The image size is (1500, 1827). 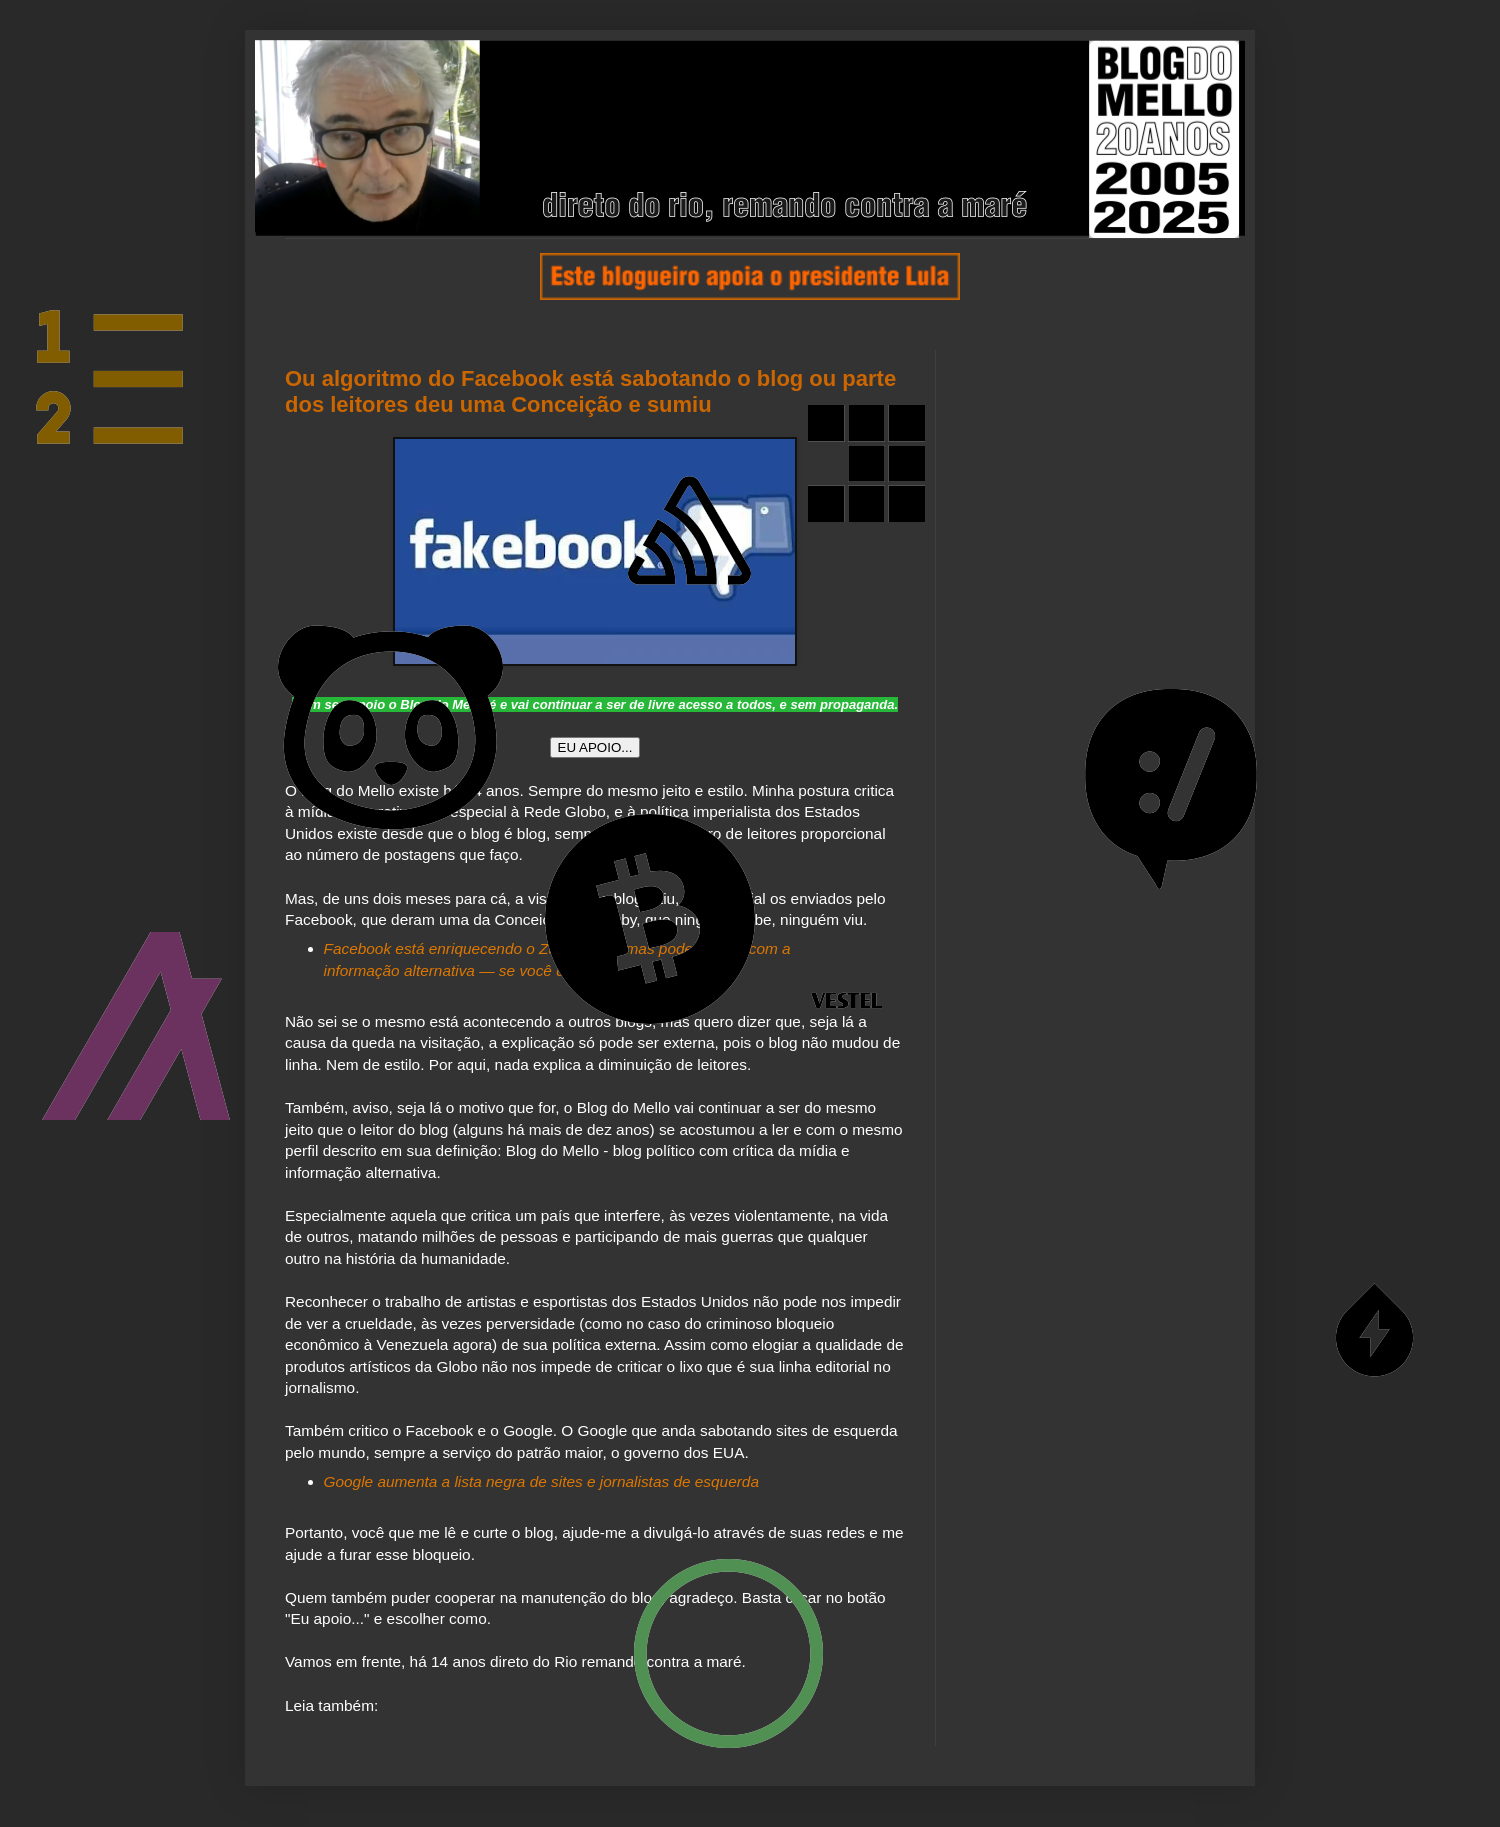 What do you see at coordinates (650, 919) in the screenshot?
I see `bitcoin cash cryptocurrency logo` at bounding box center [650, 919].